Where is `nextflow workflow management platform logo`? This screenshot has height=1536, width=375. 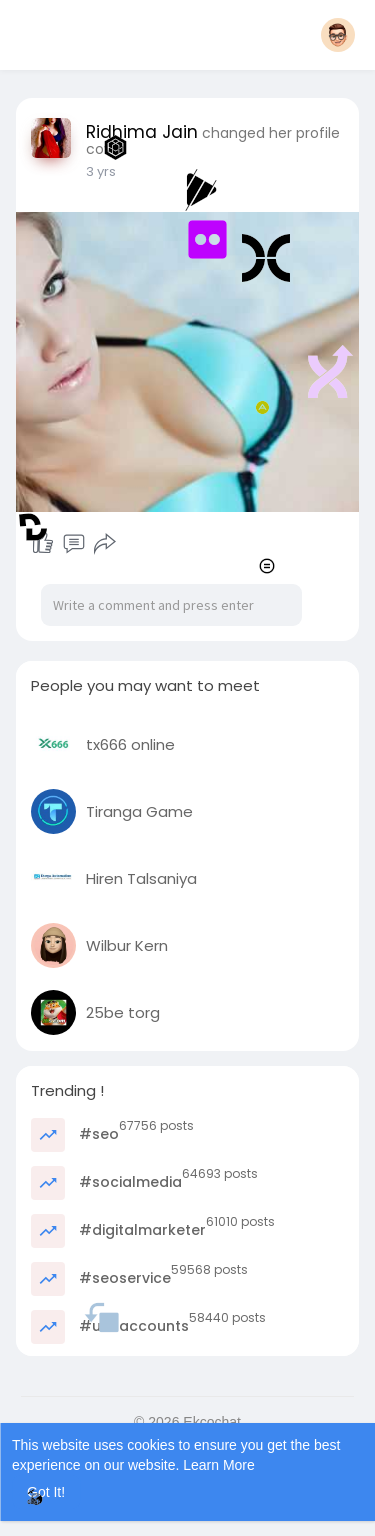 nextflow workflow management platform logo is located at coordinates (266, 258).